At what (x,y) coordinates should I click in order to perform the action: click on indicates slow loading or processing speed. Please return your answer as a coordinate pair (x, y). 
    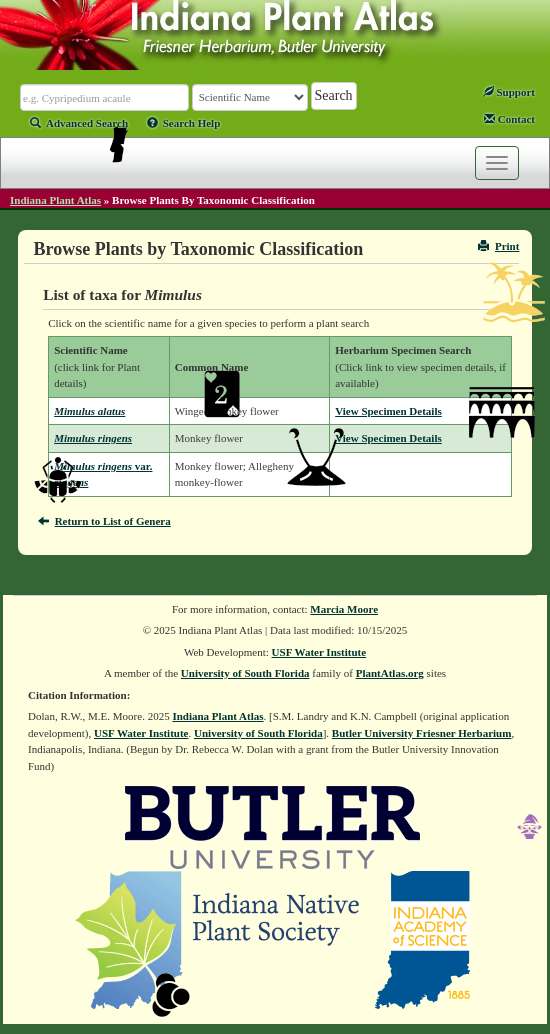
    Looking at the image, I should click on (316, 455).